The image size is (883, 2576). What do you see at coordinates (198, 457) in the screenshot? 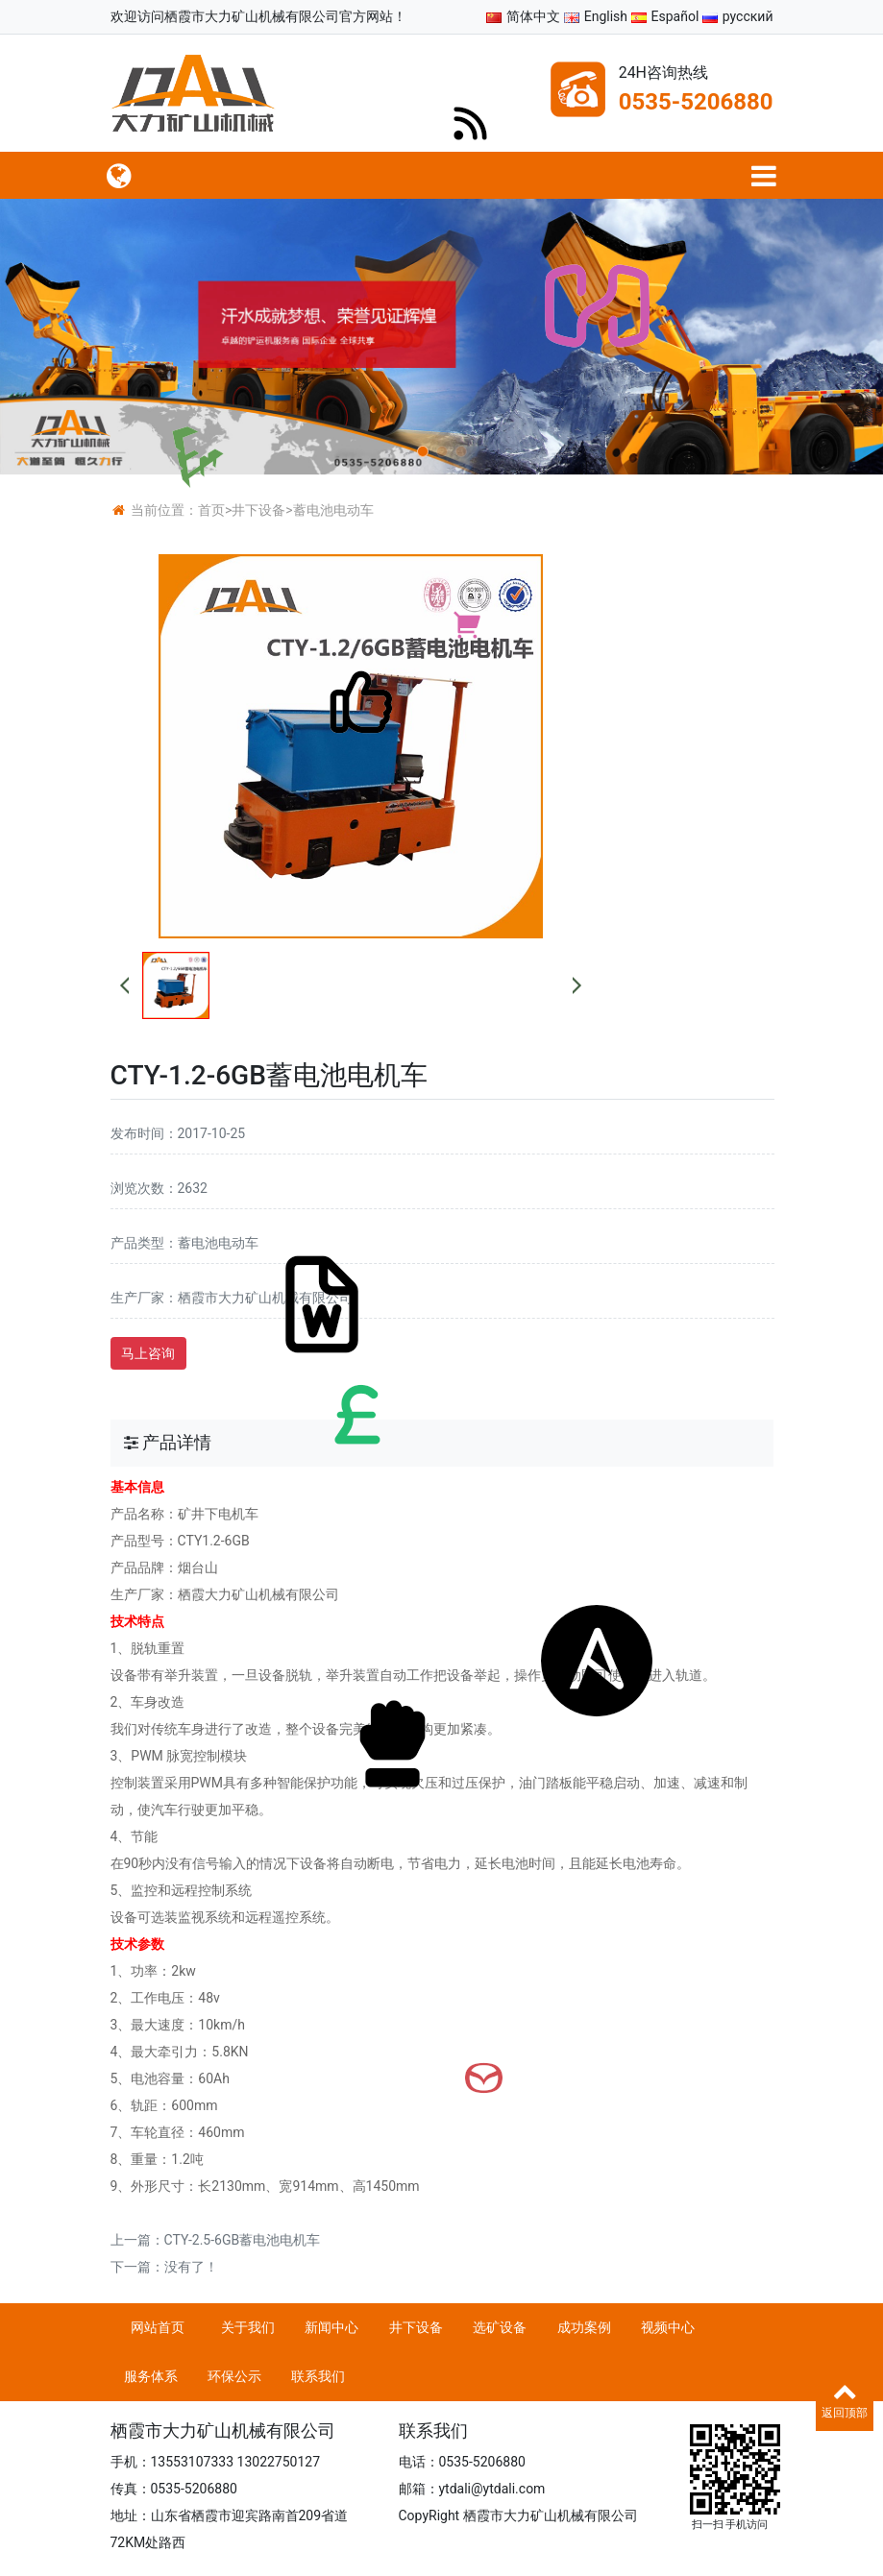
I see `linode cloud hosting service logo` at bounding box center [198, 457].